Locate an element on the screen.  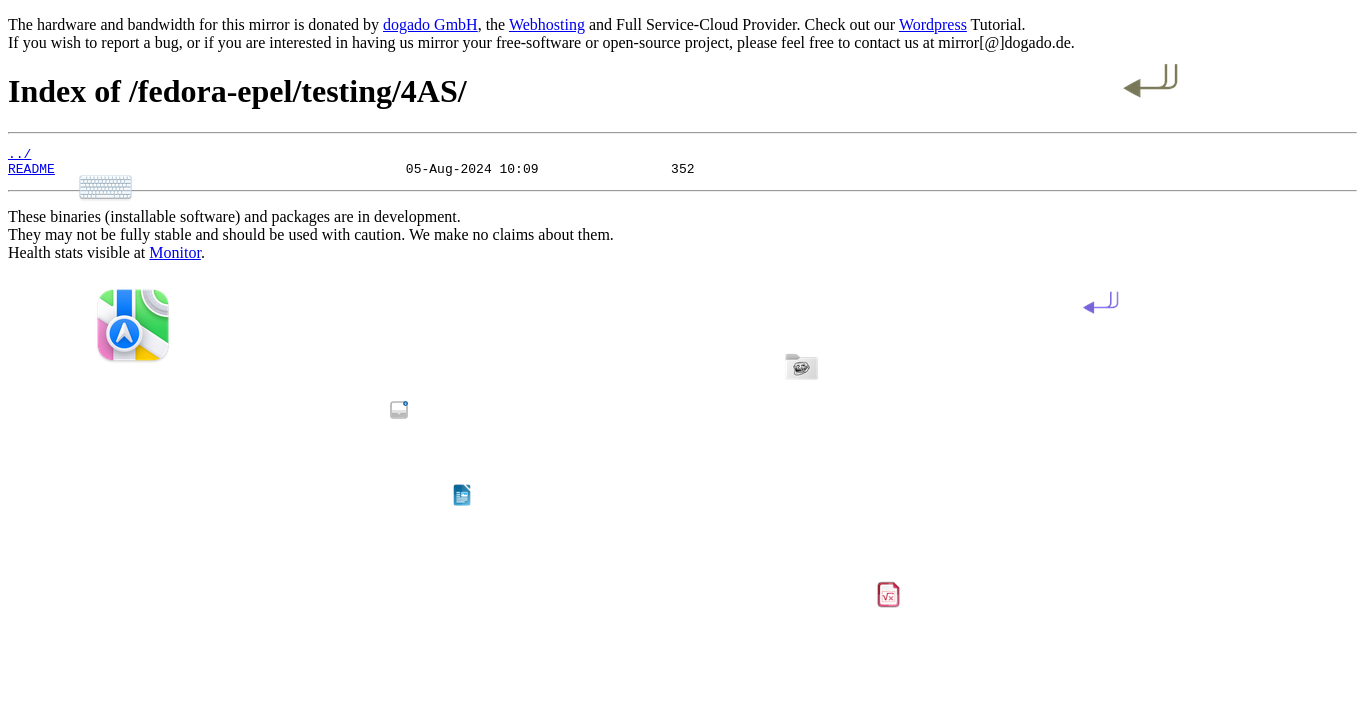
open apple maps application is located at coordinates (133, 325).